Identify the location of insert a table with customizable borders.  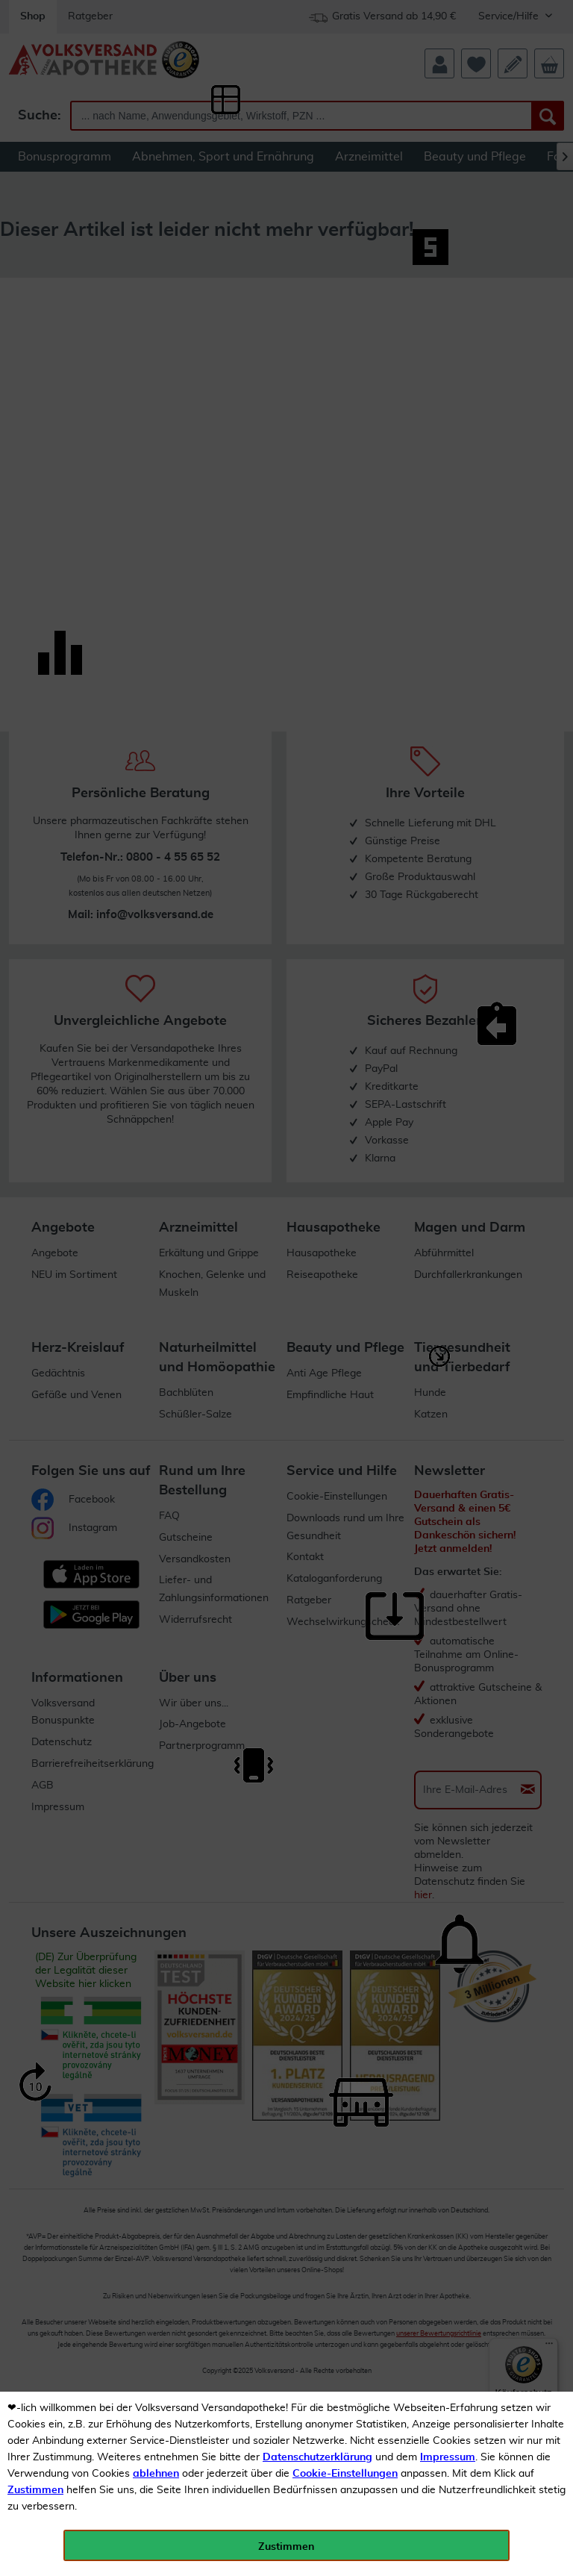
(225, 99).